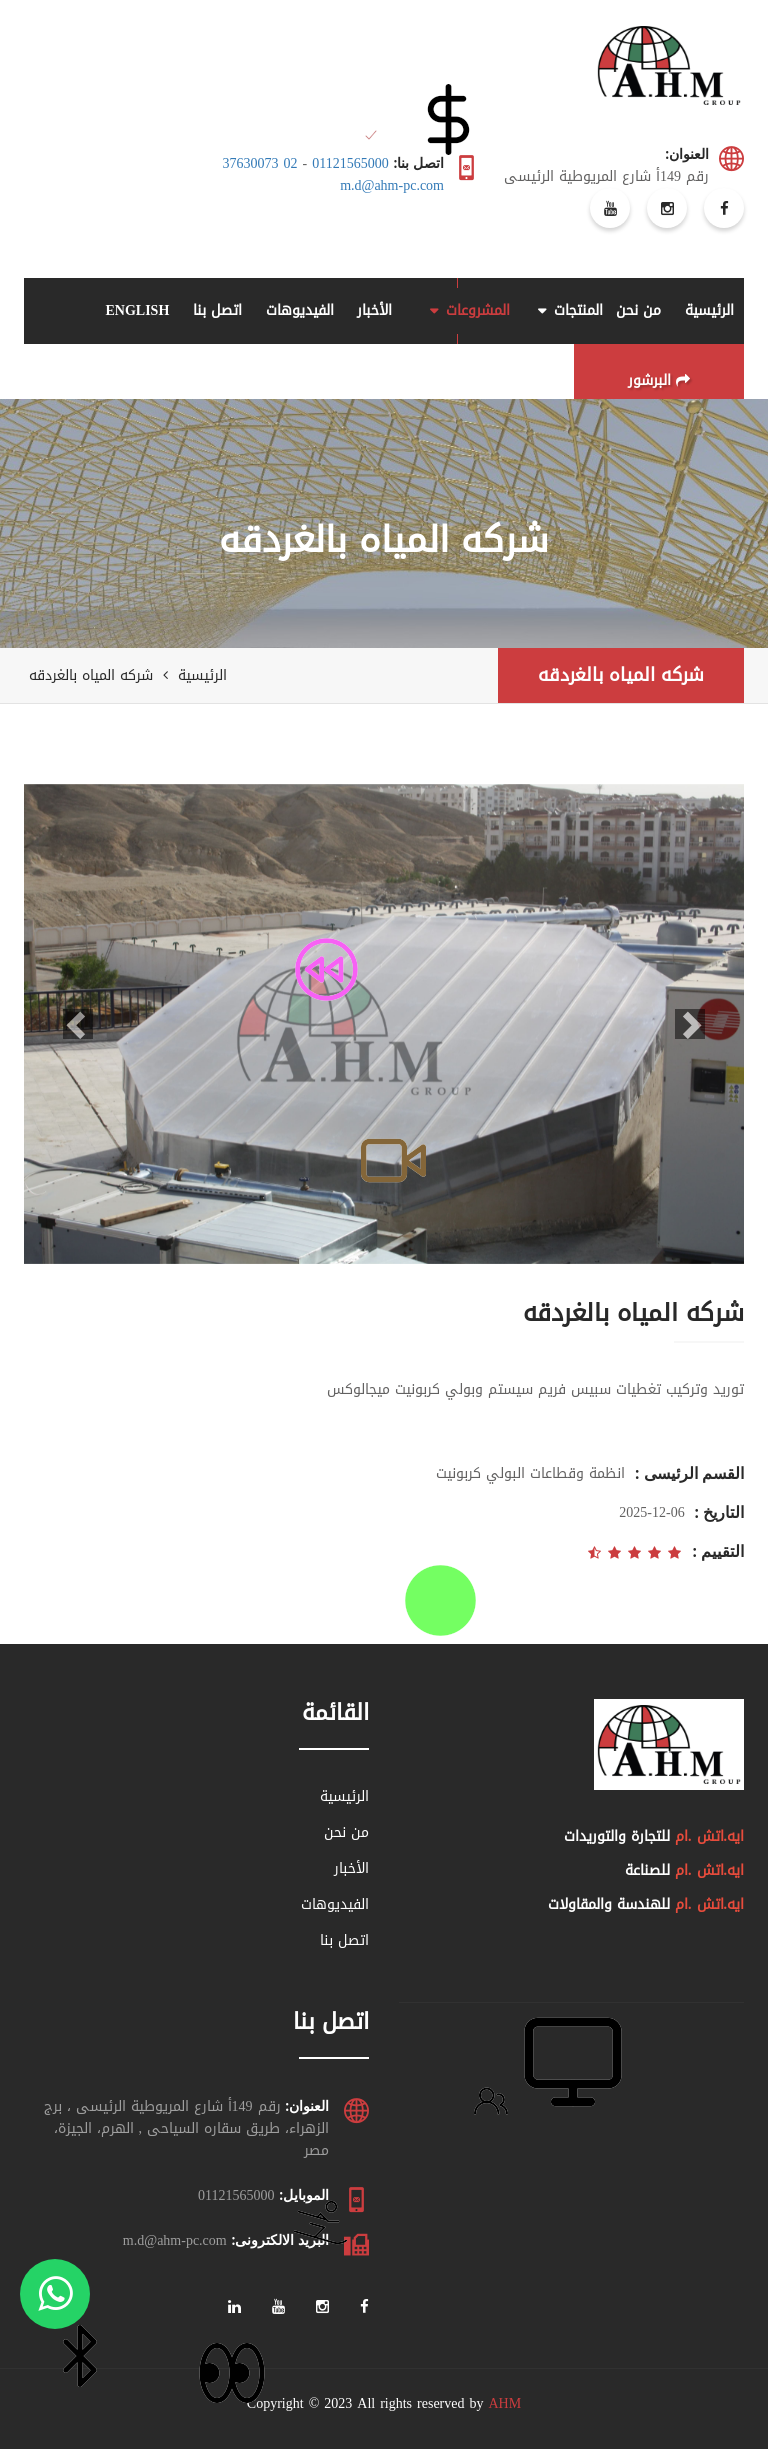  What do you see at coordinates (320, 2223) in the screenshot?
I see `access ski resort or winter sports information` at bounding box center [320, 2223].